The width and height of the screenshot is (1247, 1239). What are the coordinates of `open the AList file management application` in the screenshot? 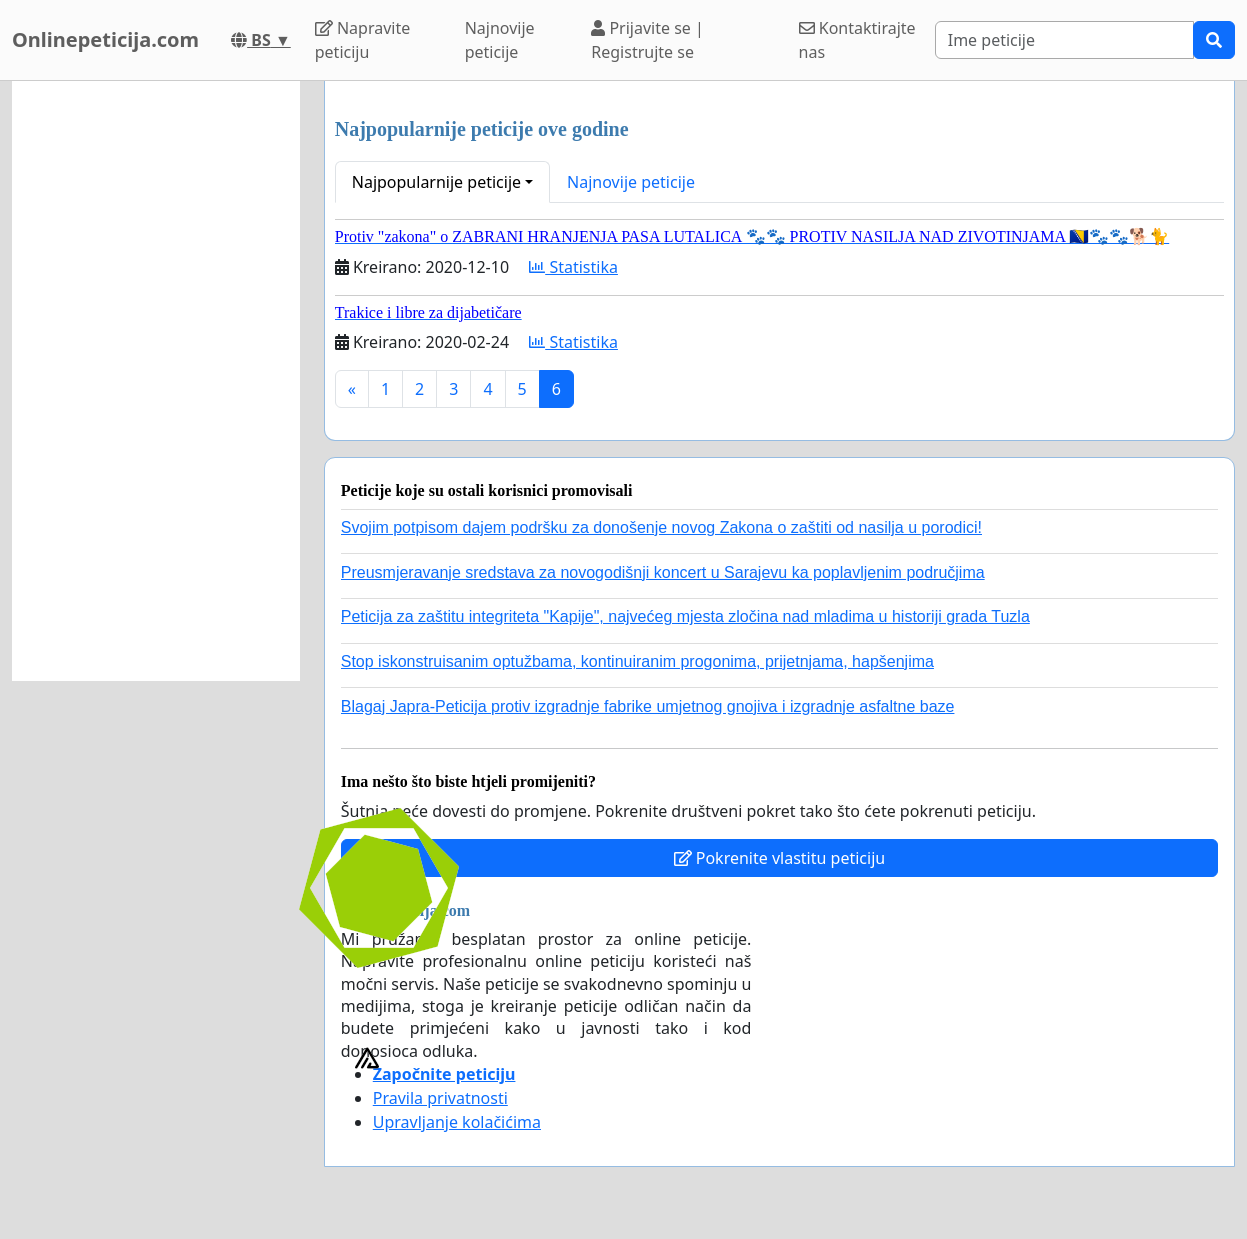 It's located at (367, 1058).